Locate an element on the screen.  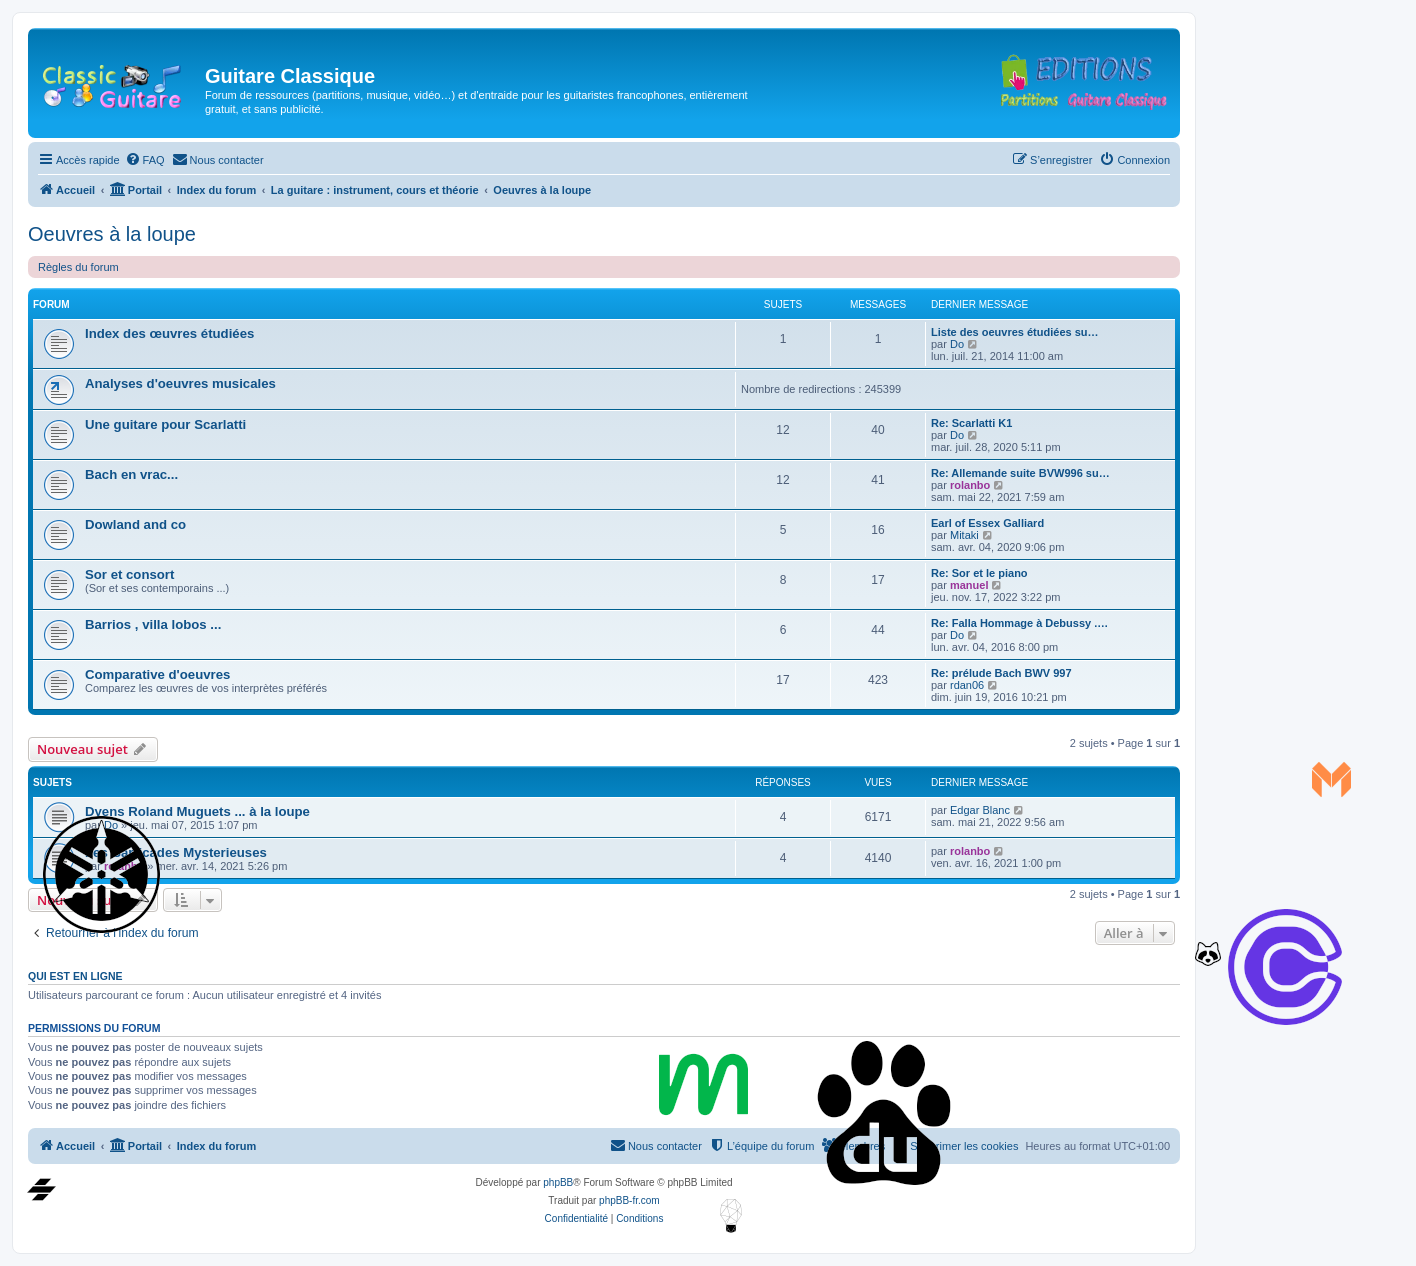
open the Mezmo app is located at coordinates (703, 1084).